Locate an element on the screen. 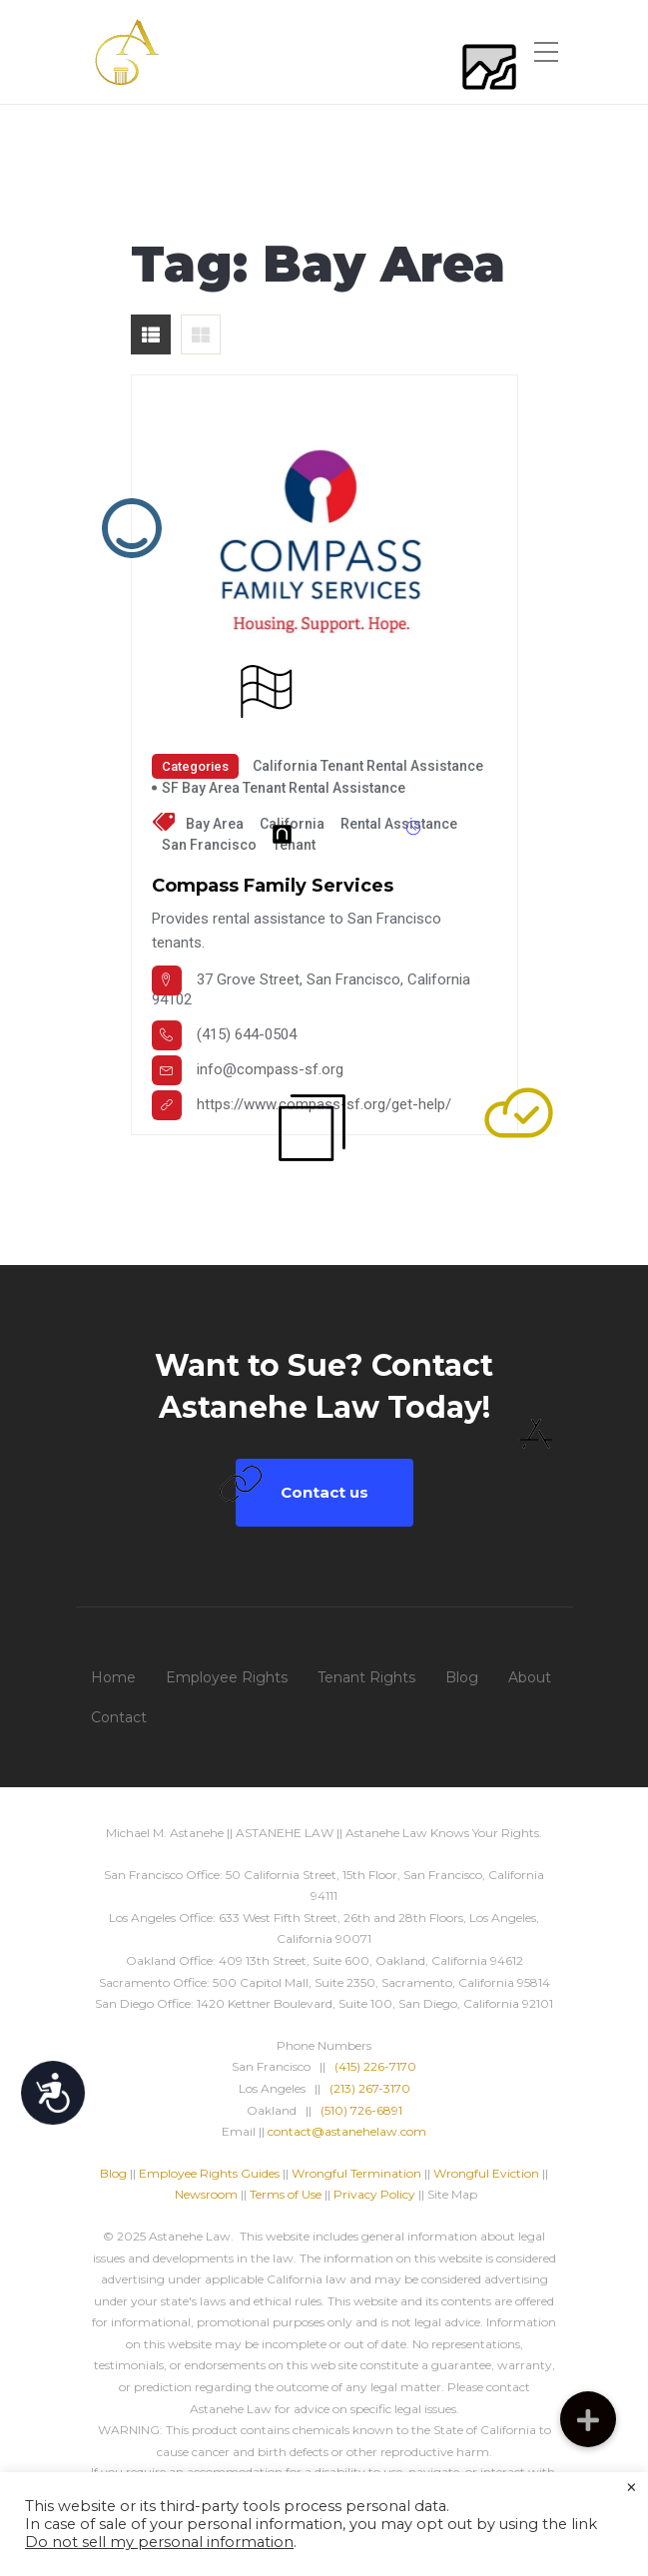  indicates a broken or corrupted image file is located at coordinates (489, 67).